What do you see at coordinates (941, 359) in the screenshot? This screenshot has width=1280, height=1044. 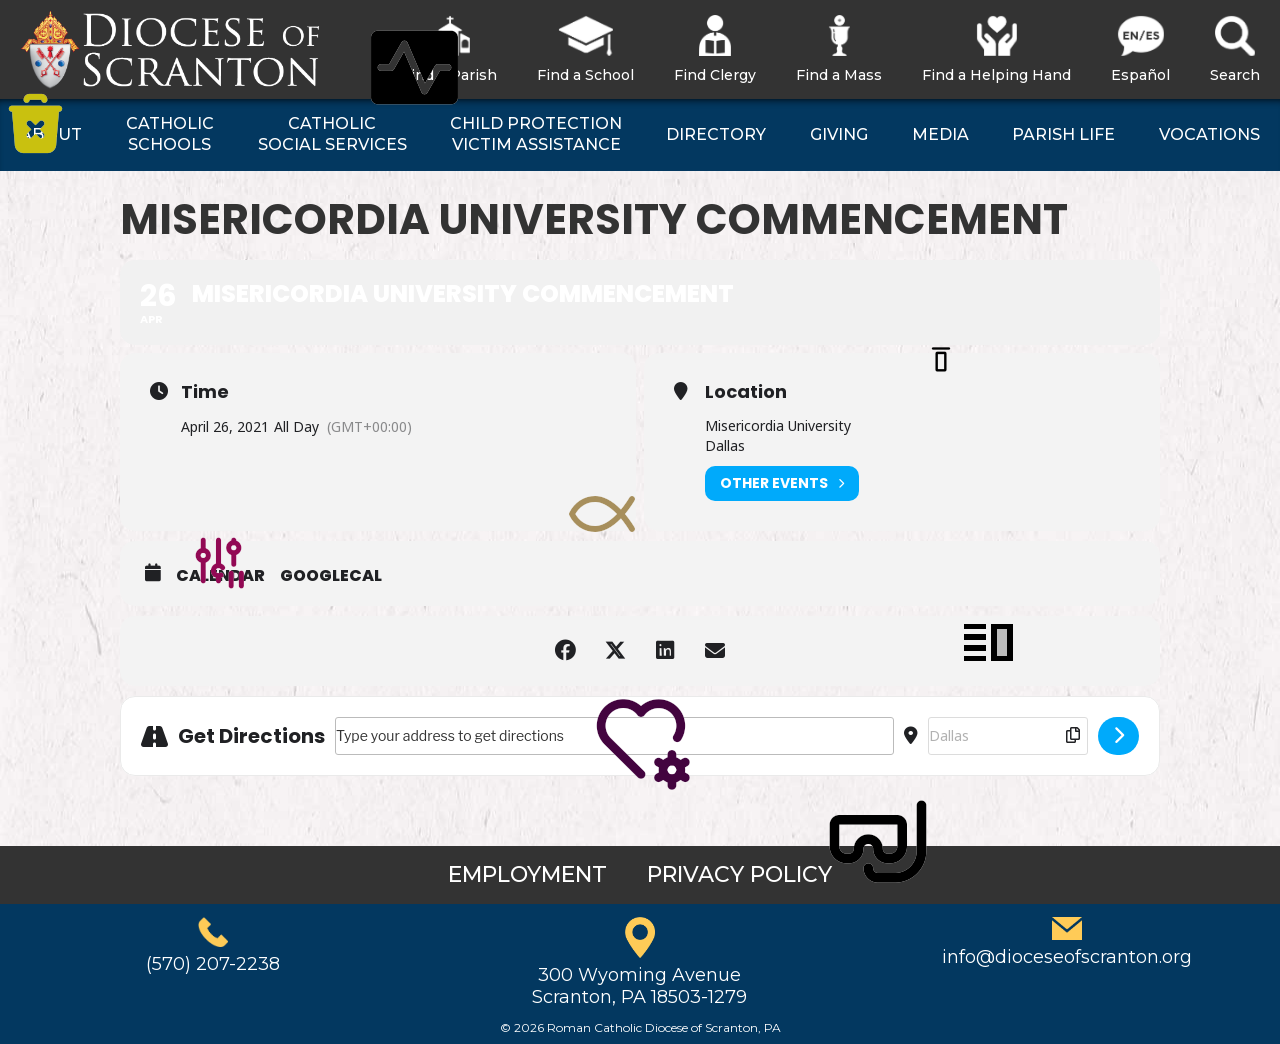 I see `align selected element to the top` at bounding box center [941, 359].